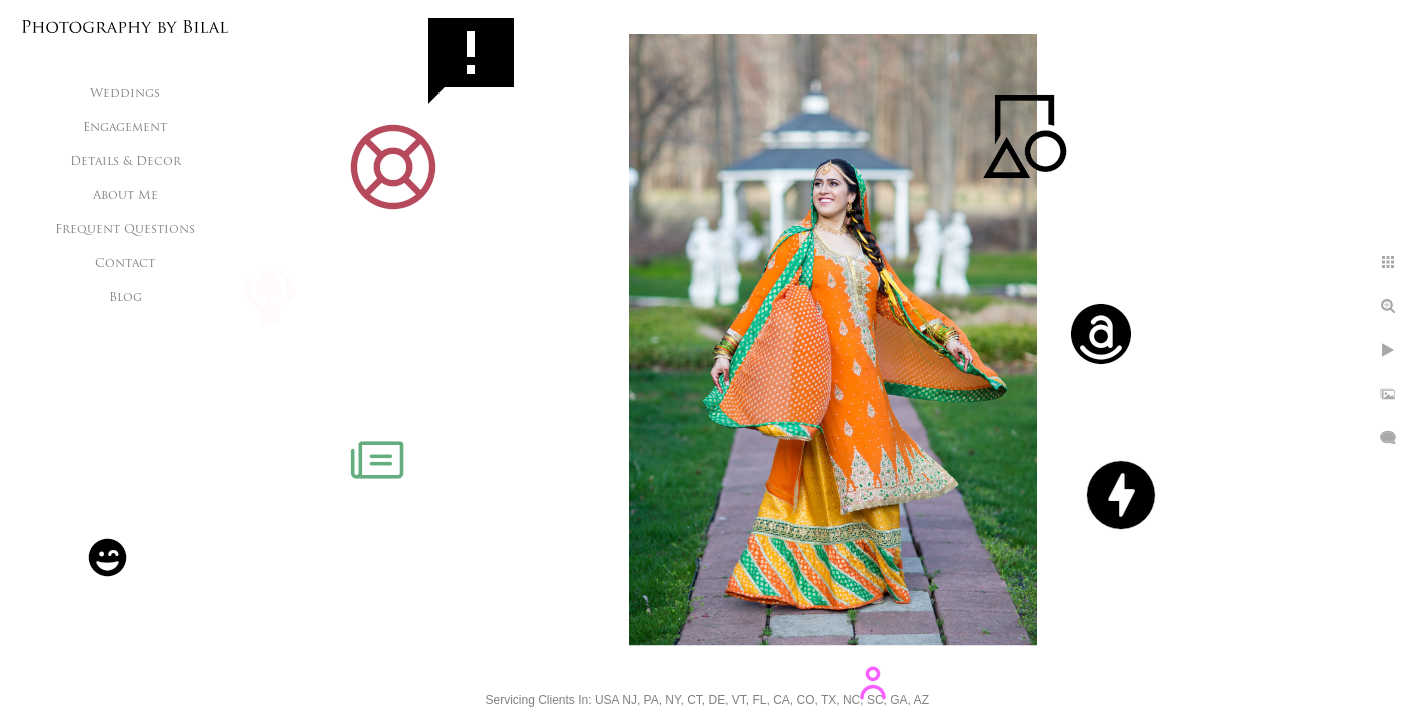  What do you see at coordinates (873, 683) in the screenshot?
I see `view your profile` at bounding box center [873, 683].